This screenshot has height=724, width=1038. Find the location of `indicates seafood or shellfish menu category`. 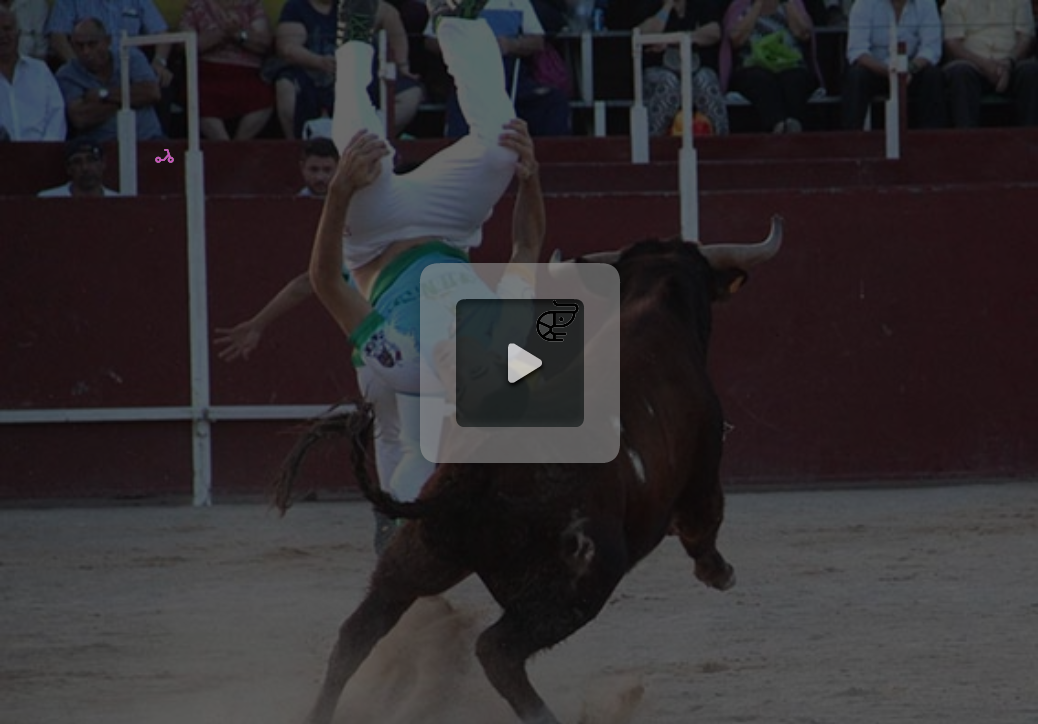

indicates seafood or shellfish menu category is located at coordinates (557, 321).